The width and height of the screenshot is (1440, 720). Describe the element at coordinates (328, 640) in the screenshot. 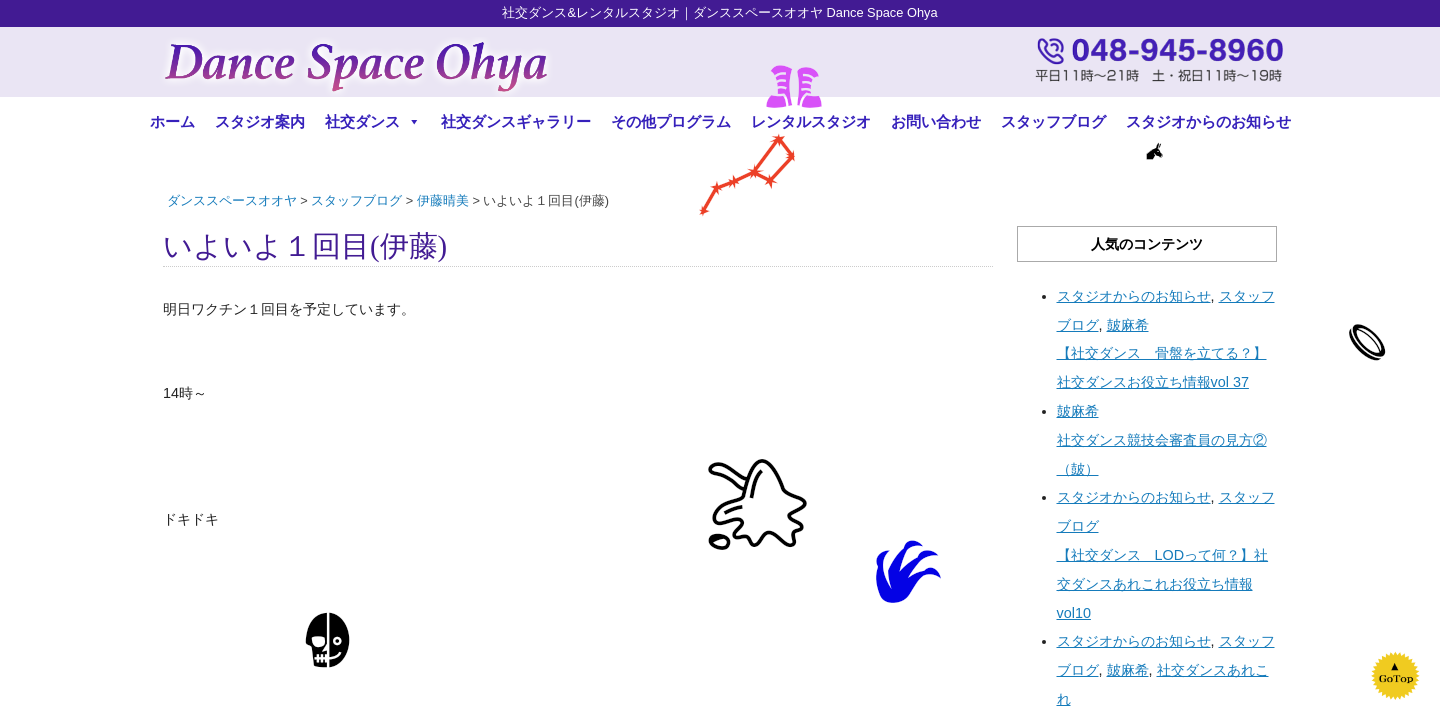

I see `indicates a character at critically low health` at that location.